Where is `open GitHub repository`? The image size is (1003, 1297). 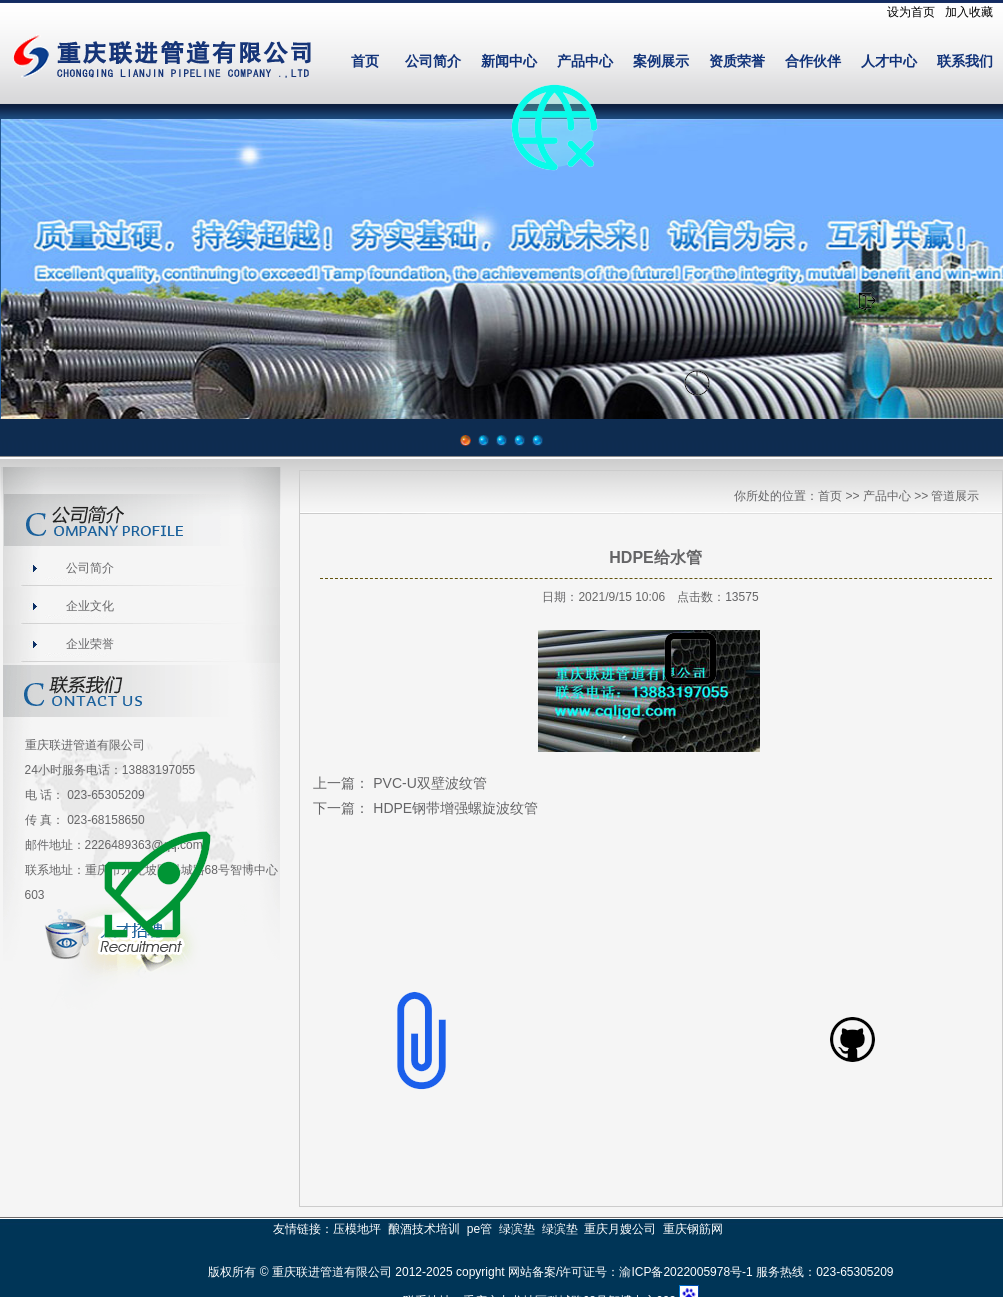 open GitHub repository is located at coordinates (852, 1039).